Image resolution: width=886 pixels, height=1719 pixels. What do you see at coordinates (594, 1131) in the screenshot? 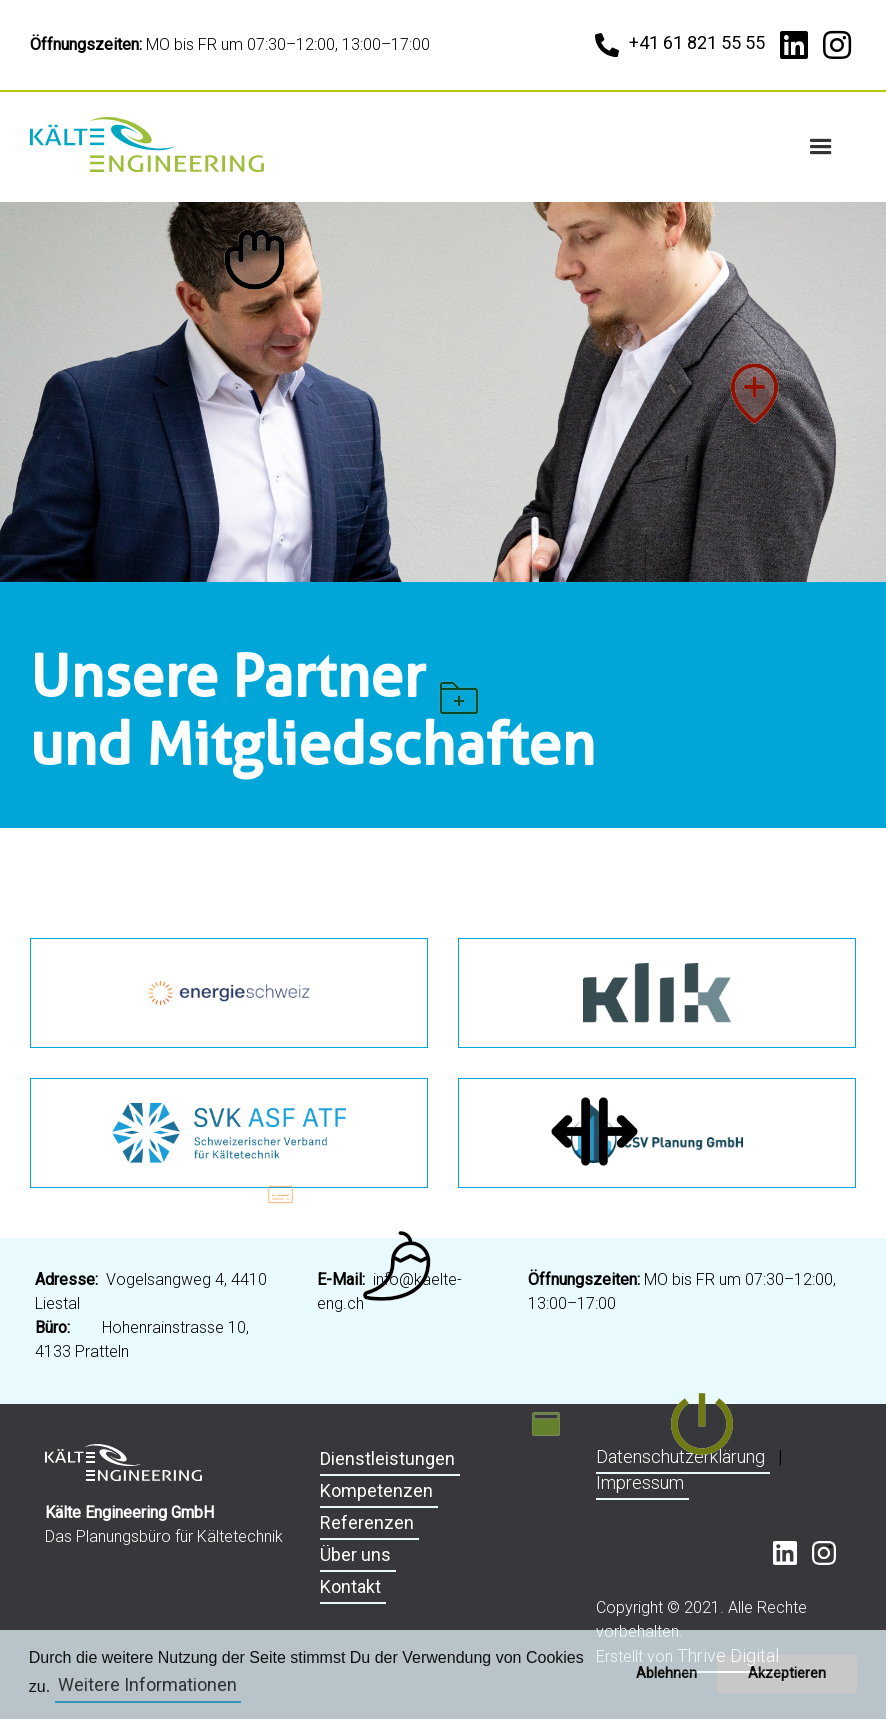
I see `split view horizontally` at bounding box center [594, 1131].